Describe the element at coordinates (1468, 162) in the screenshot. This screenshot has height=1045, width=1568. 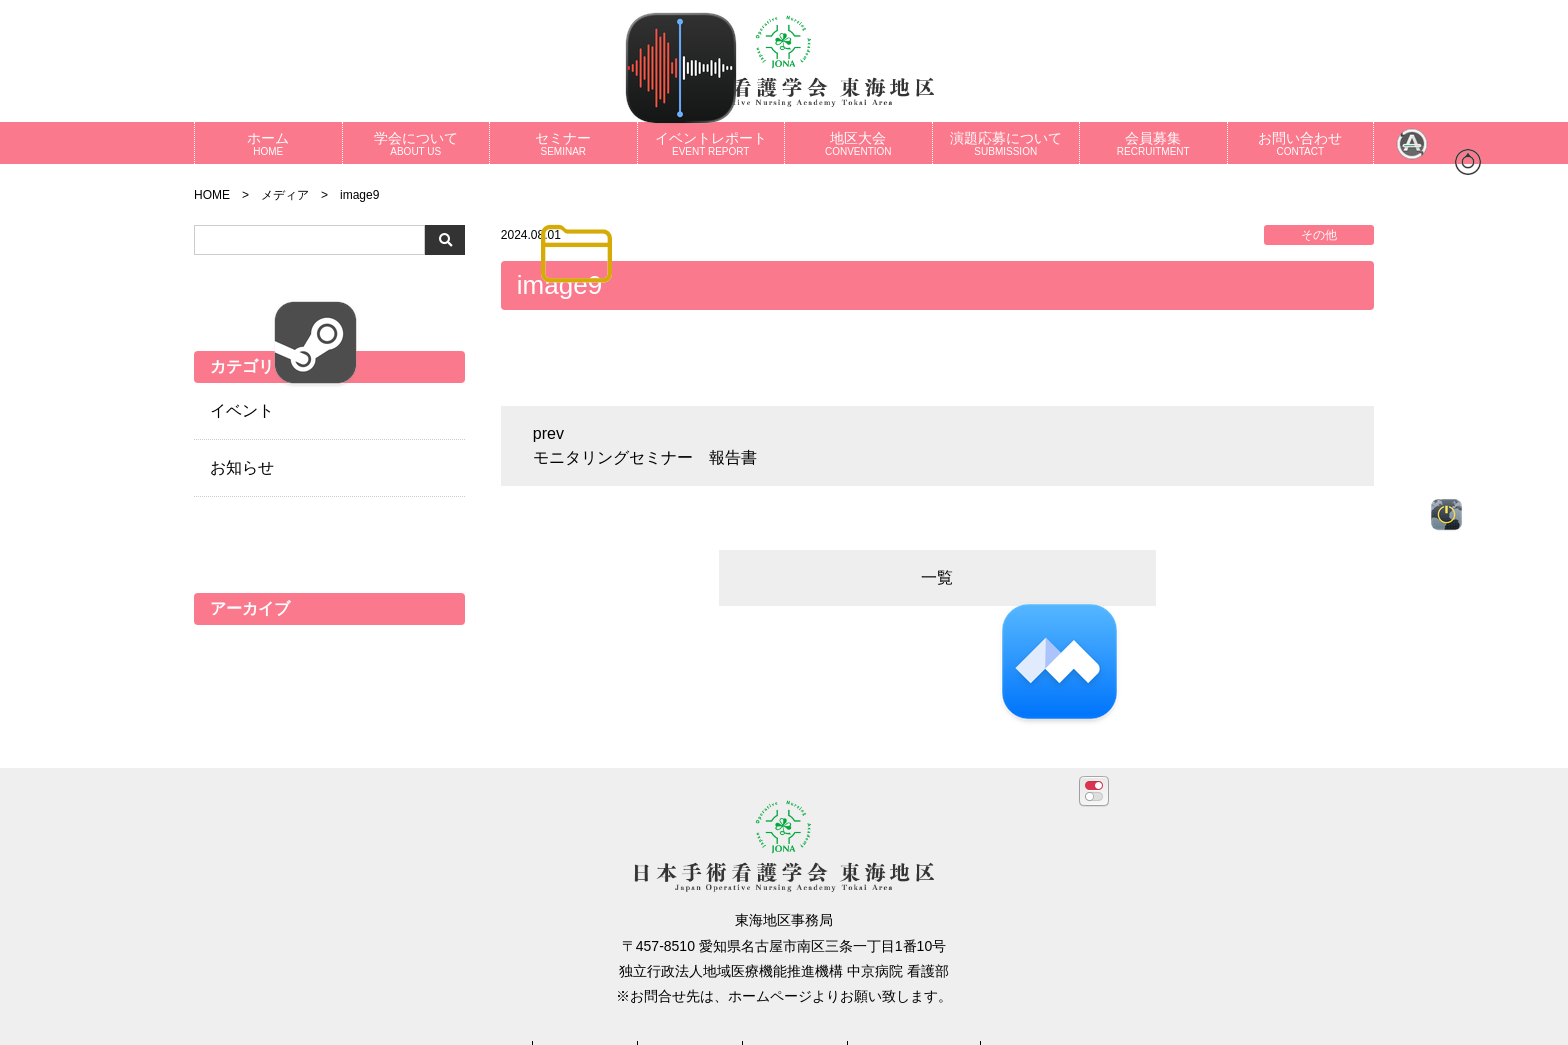
I see `access privacy settings` at that location.